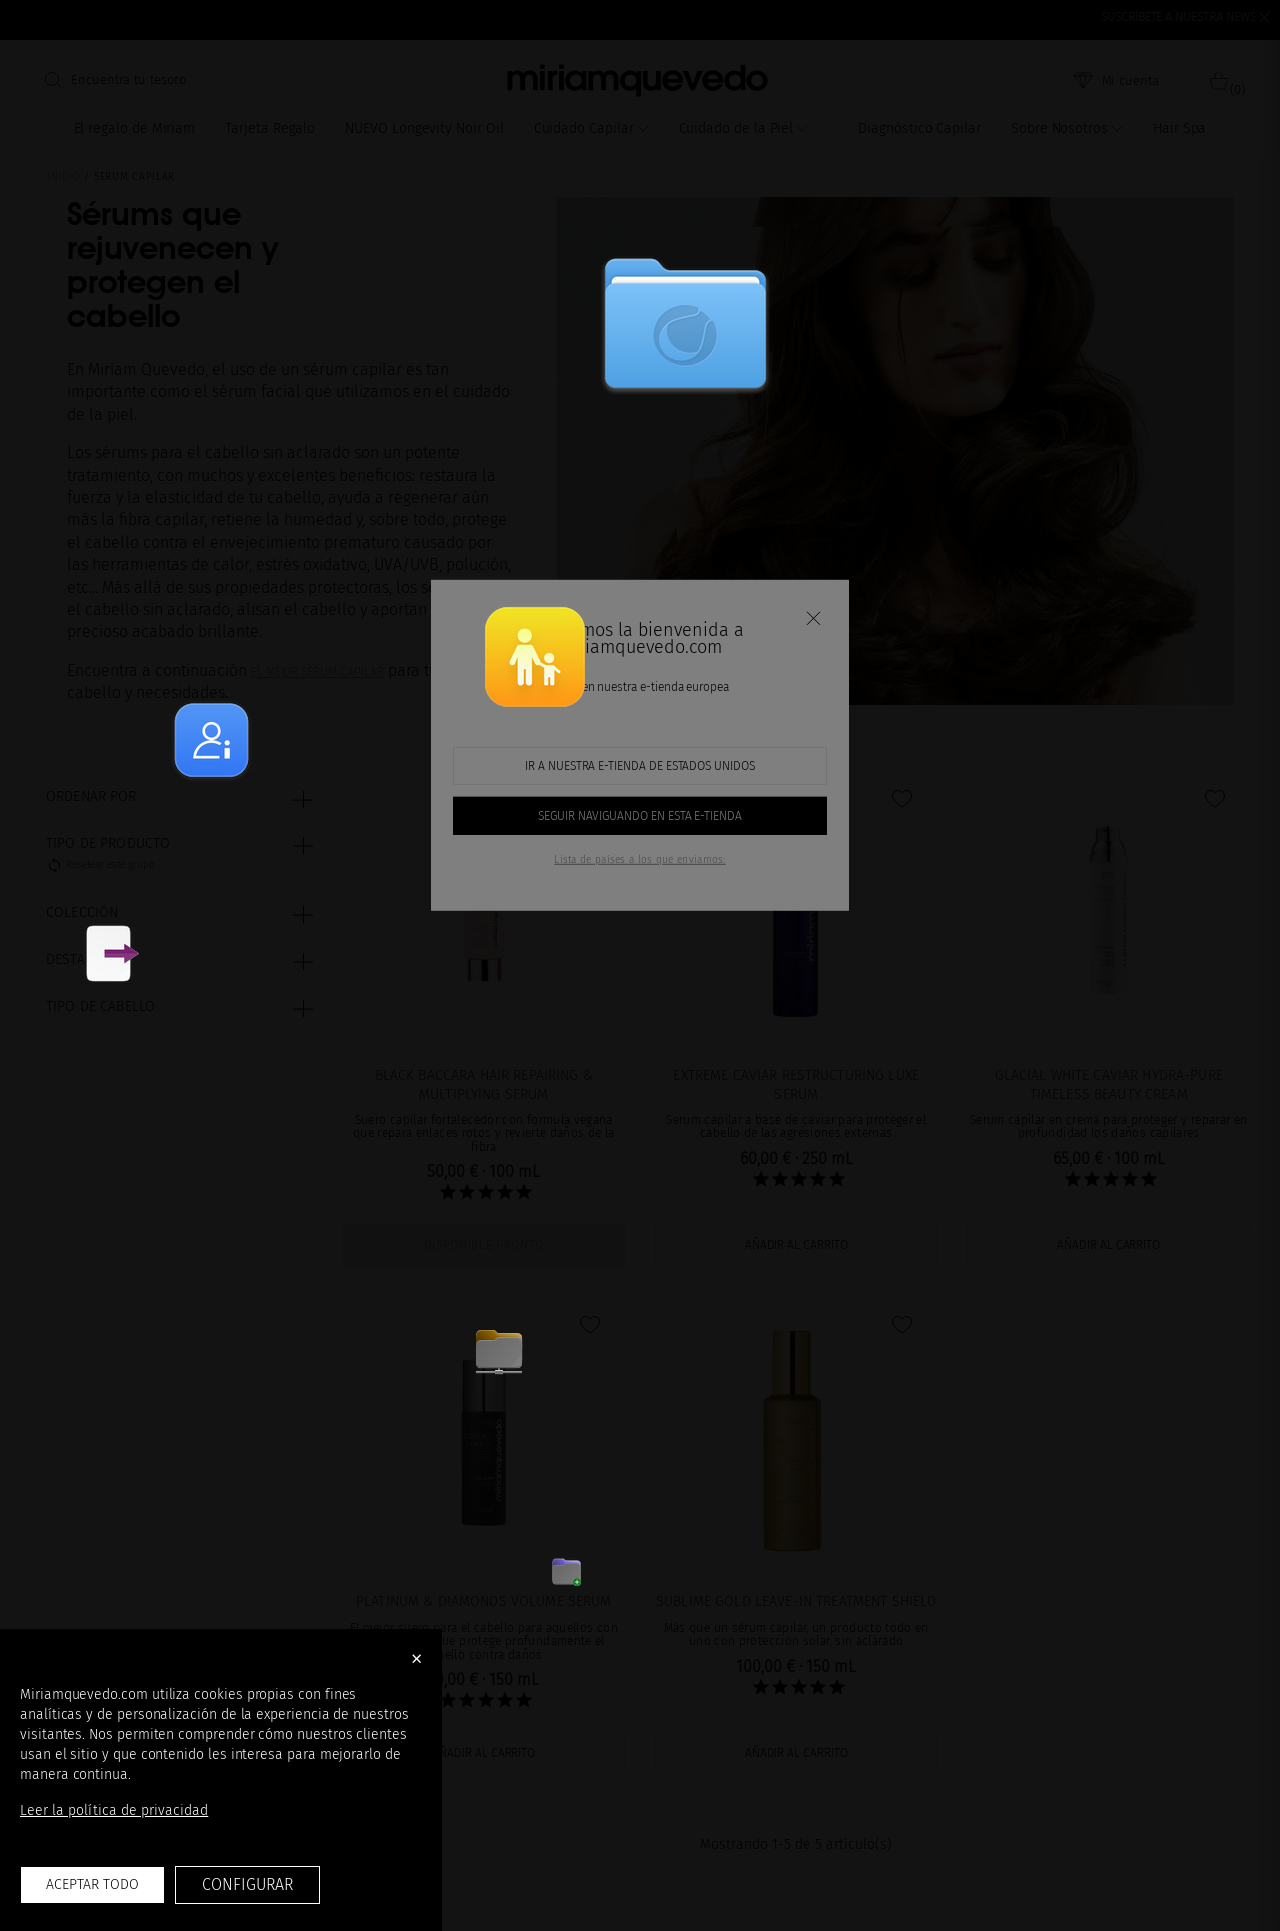  Describe the element at coordinates (108, 953) in the screenshot. I see `export document to another location` at that location.